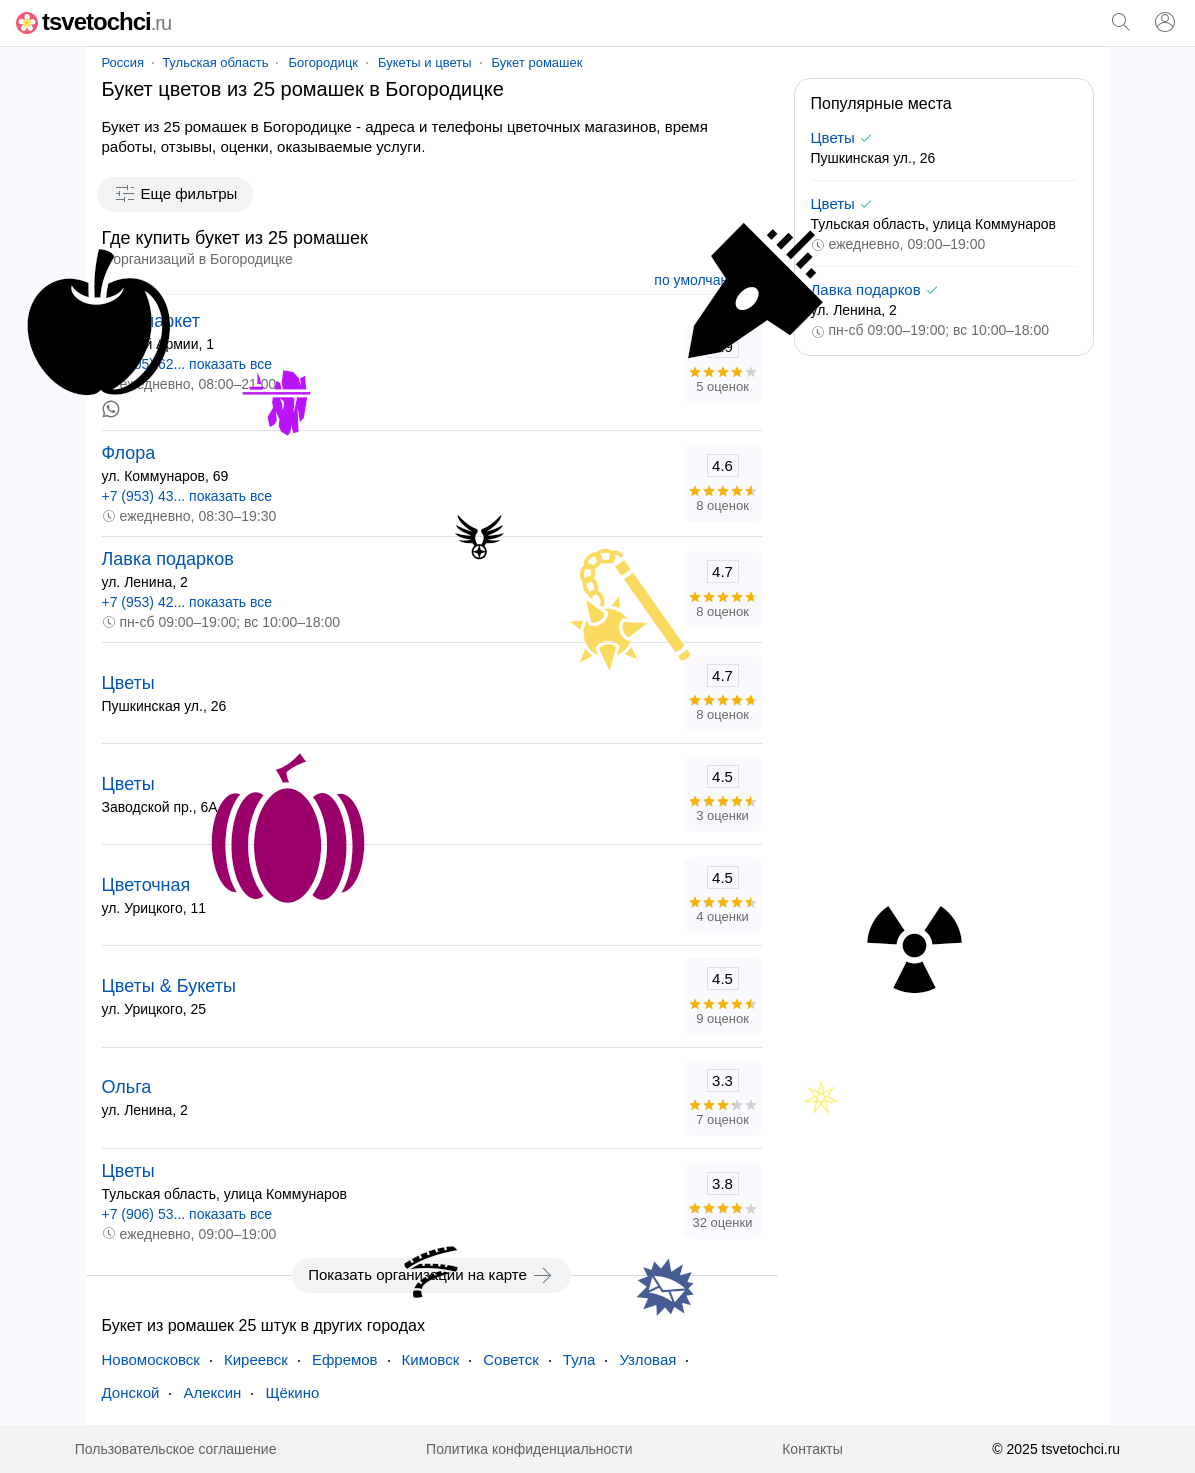 The width and height of the screenshot is (1195, 1473). Describe the element at coordinates (630, 610) in the screenshot. I see `select flail weapon in game inventory` at that location.